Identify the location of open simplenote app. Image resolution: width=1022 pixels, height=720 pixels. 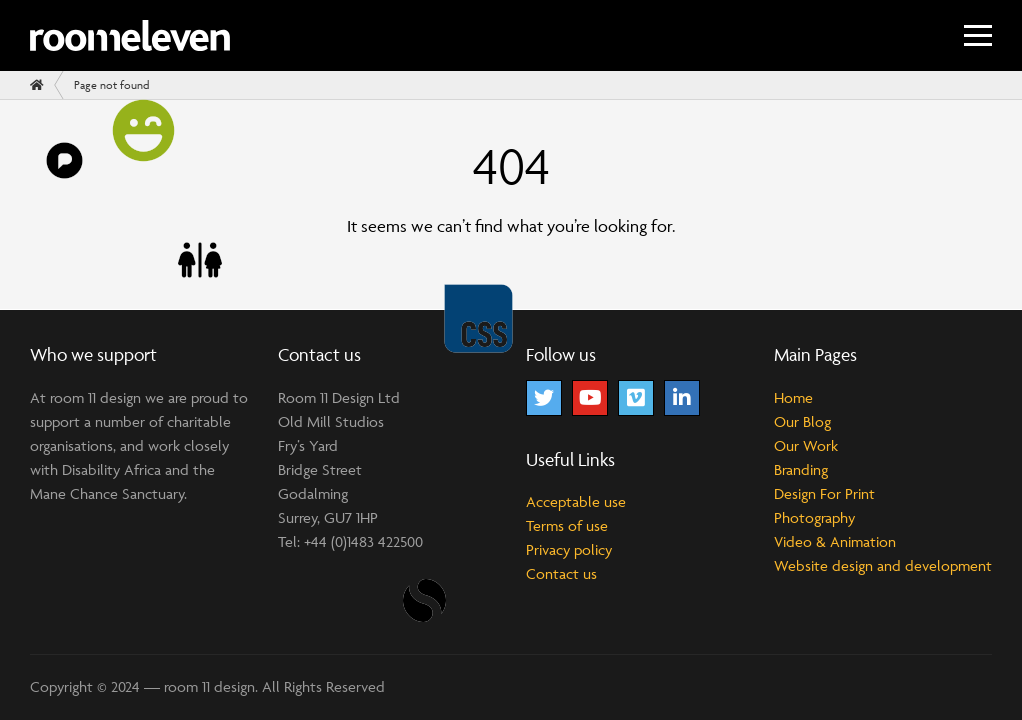
(424, 600).